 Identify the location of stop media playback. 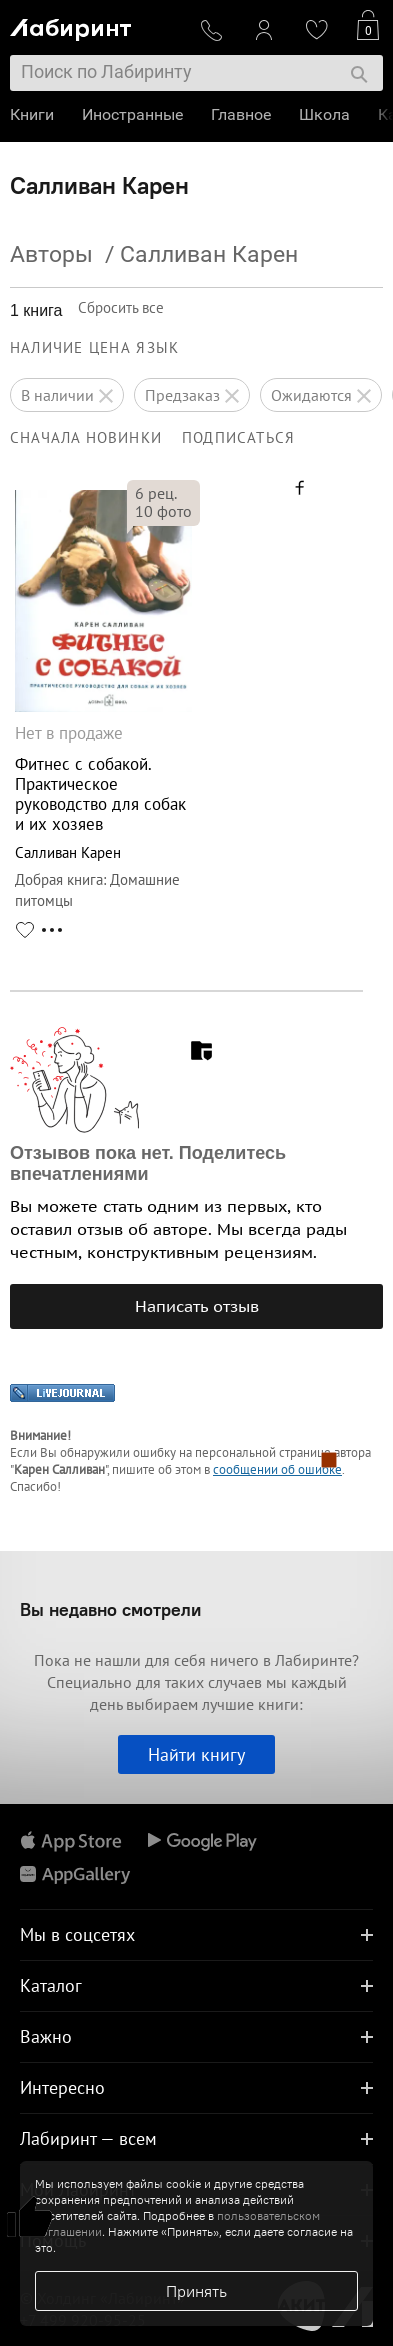
(329, 1460).